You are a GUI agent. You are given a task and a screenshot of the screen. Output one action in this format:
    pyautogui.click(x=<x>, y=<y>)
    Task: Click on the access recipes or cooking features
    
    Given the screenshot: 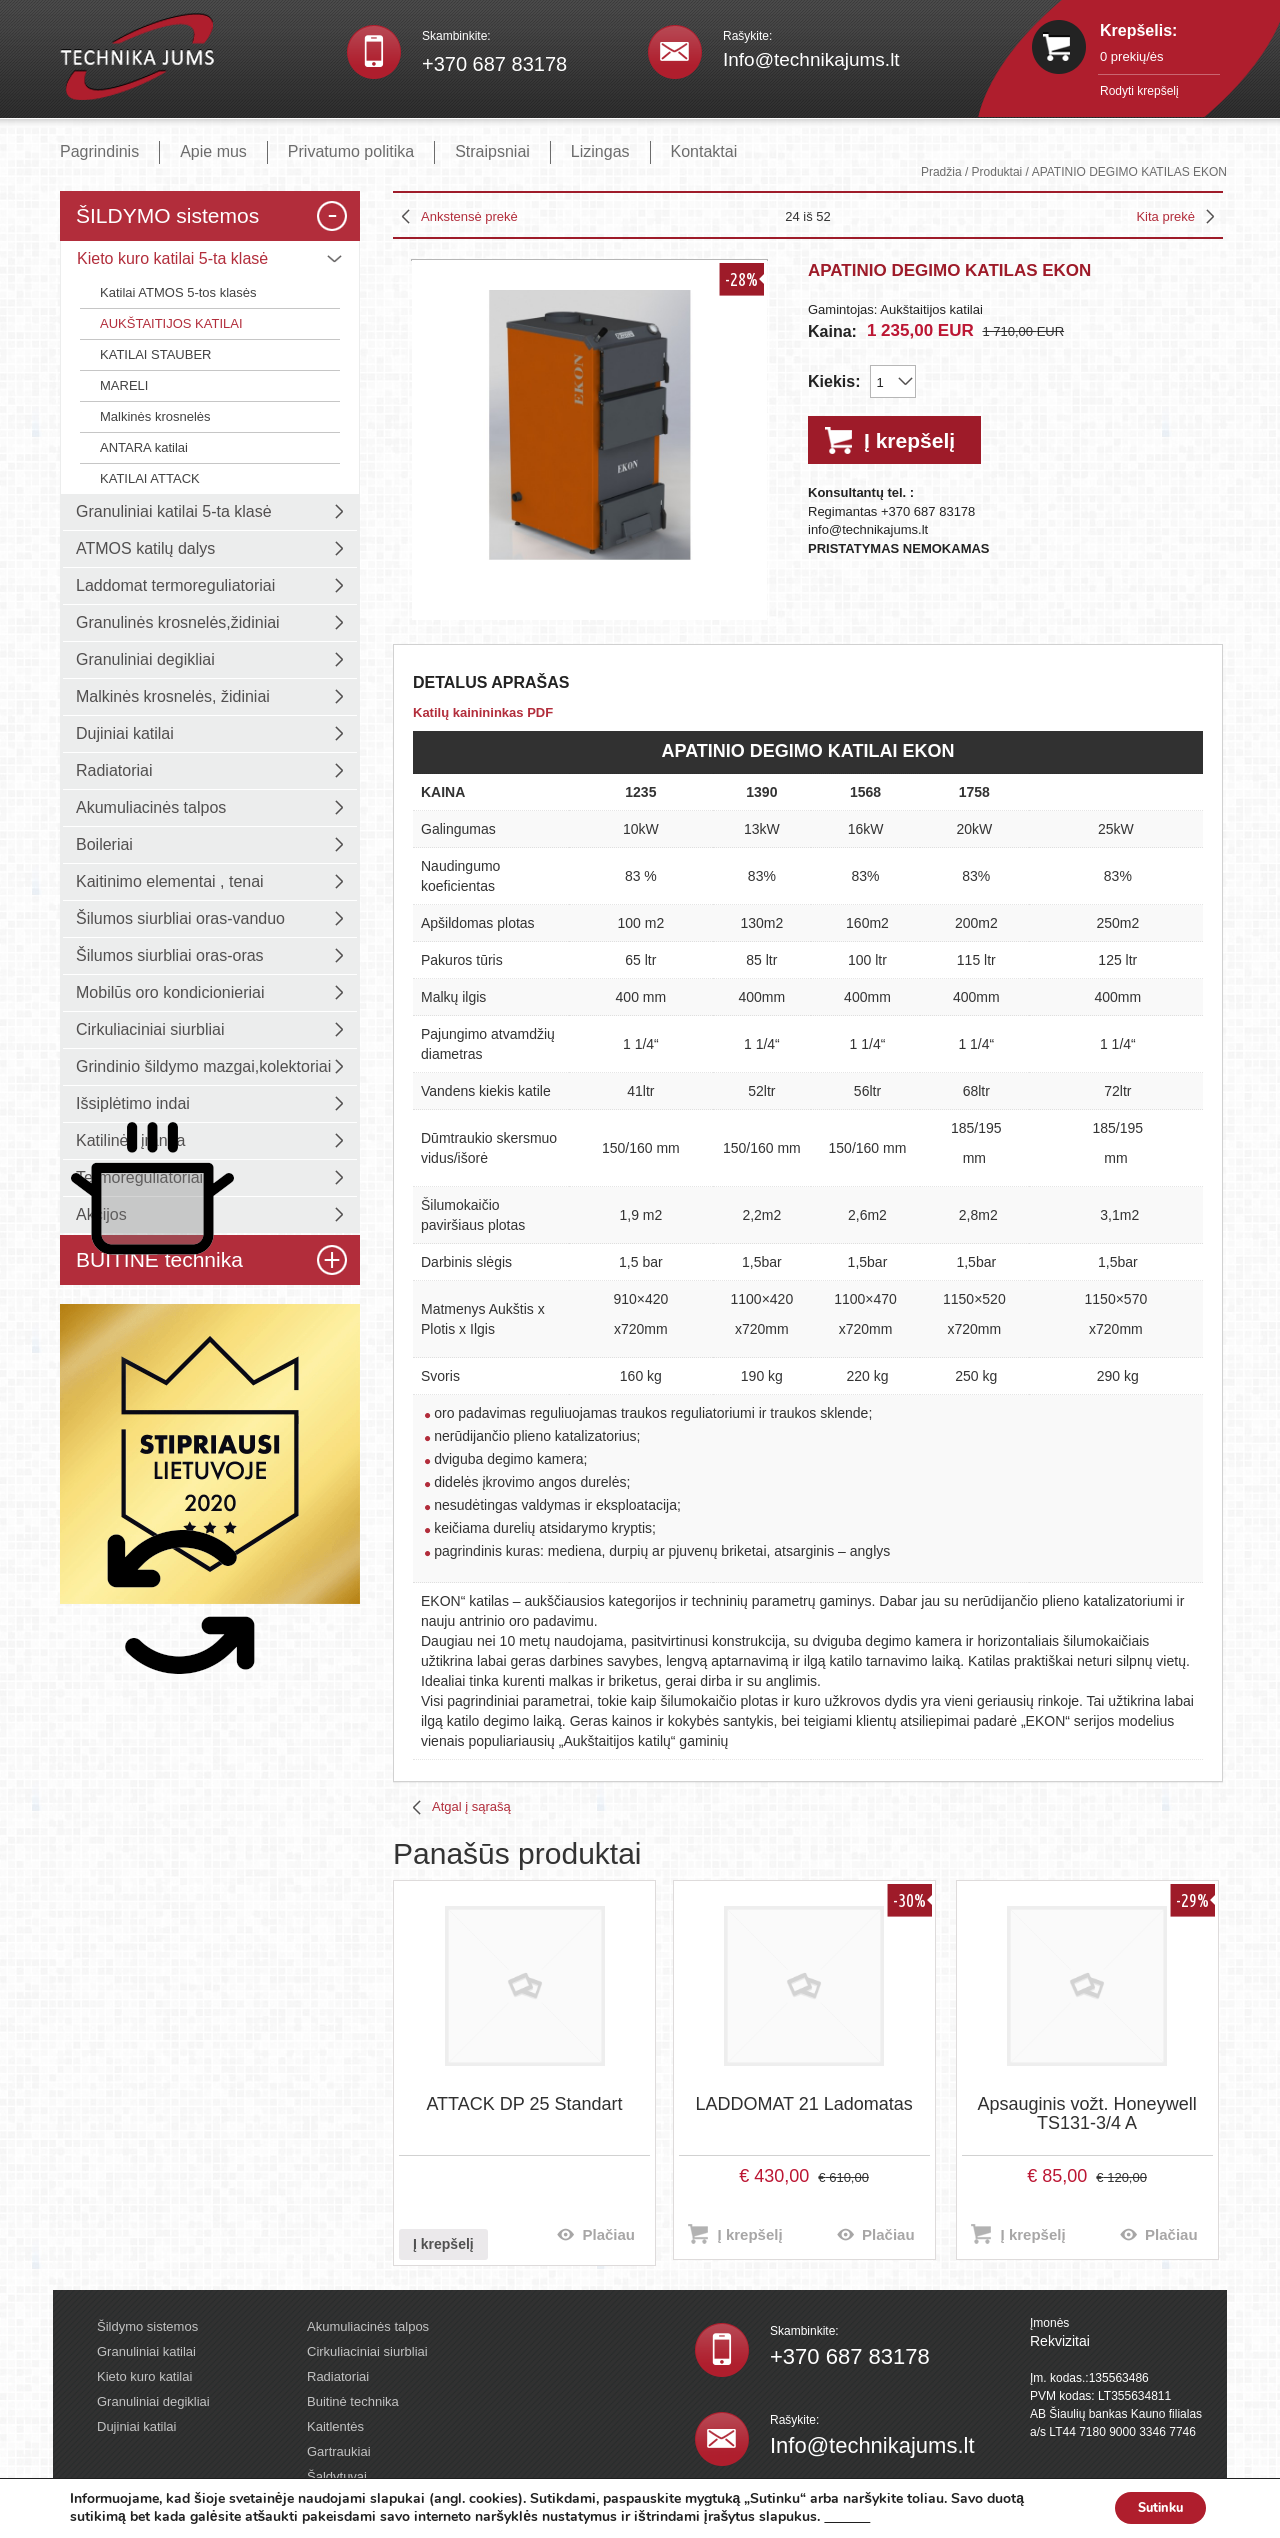 What is the action you would take?
    pyautogui.click(x=152, y=1198)
    